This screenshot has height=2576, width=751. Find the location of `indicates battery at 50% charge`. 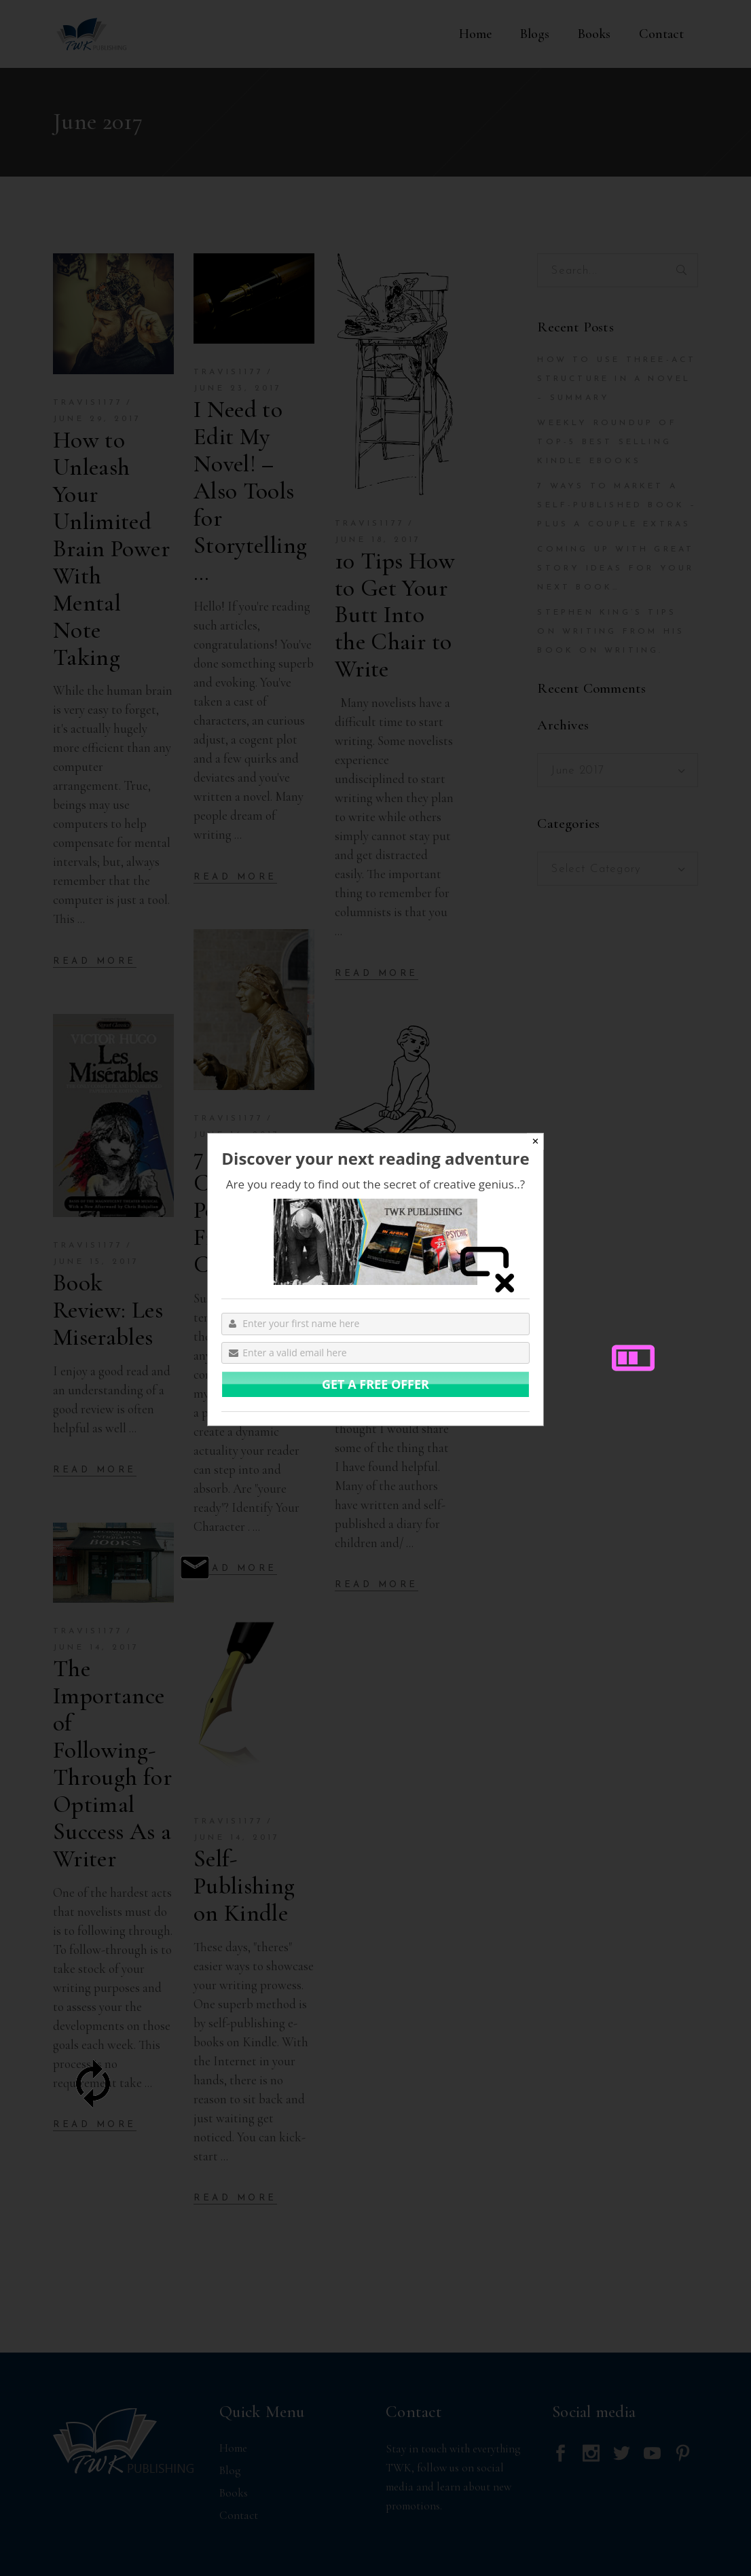

indicates battery at 50% charge is located at coordinates (633, 1358).